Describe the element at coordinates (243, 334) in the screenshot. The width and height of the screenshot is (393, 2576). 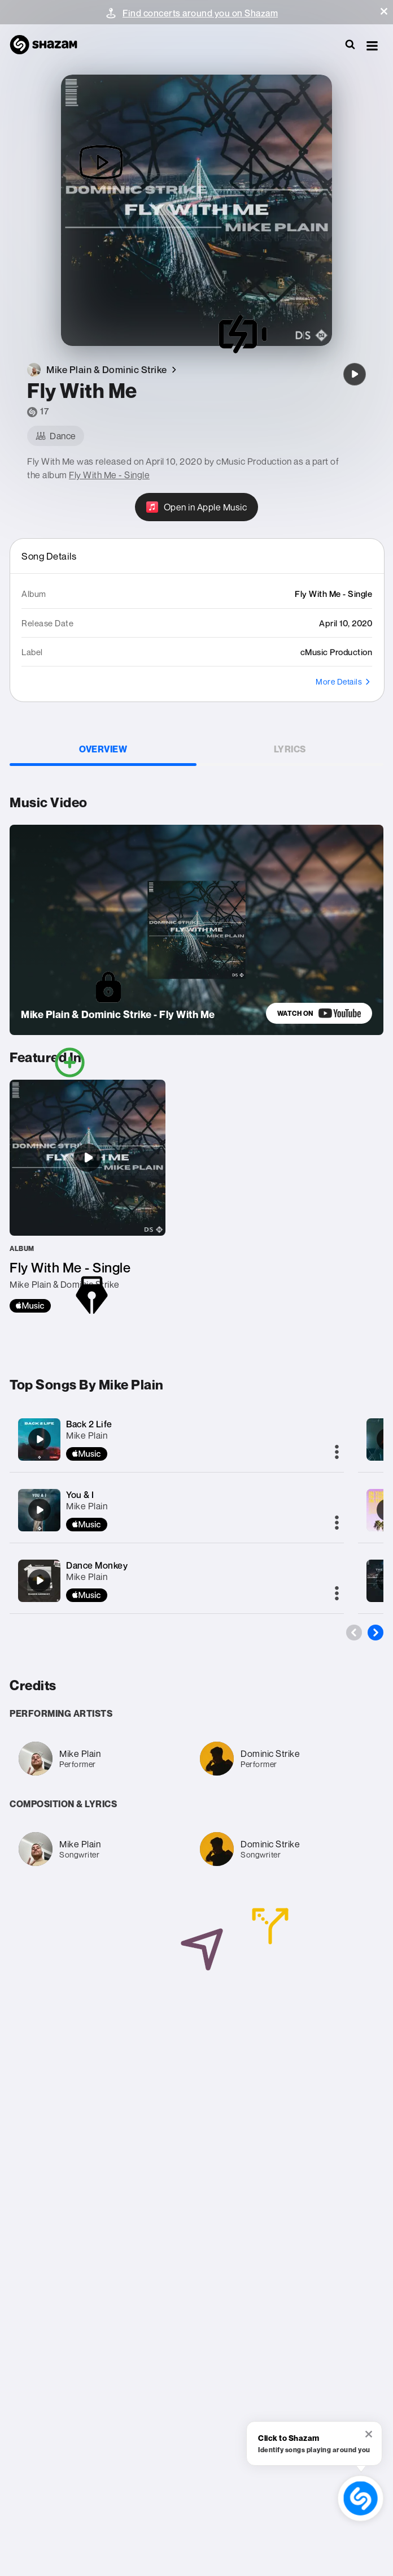
I see `view device charging status` at that location.